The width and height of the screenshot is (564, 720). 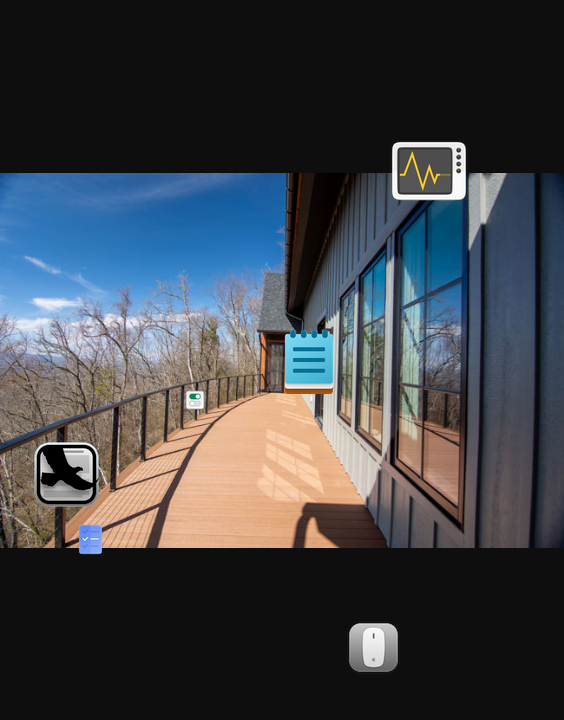 I want to click on open the to-do list app, so click(x=90, y=539).